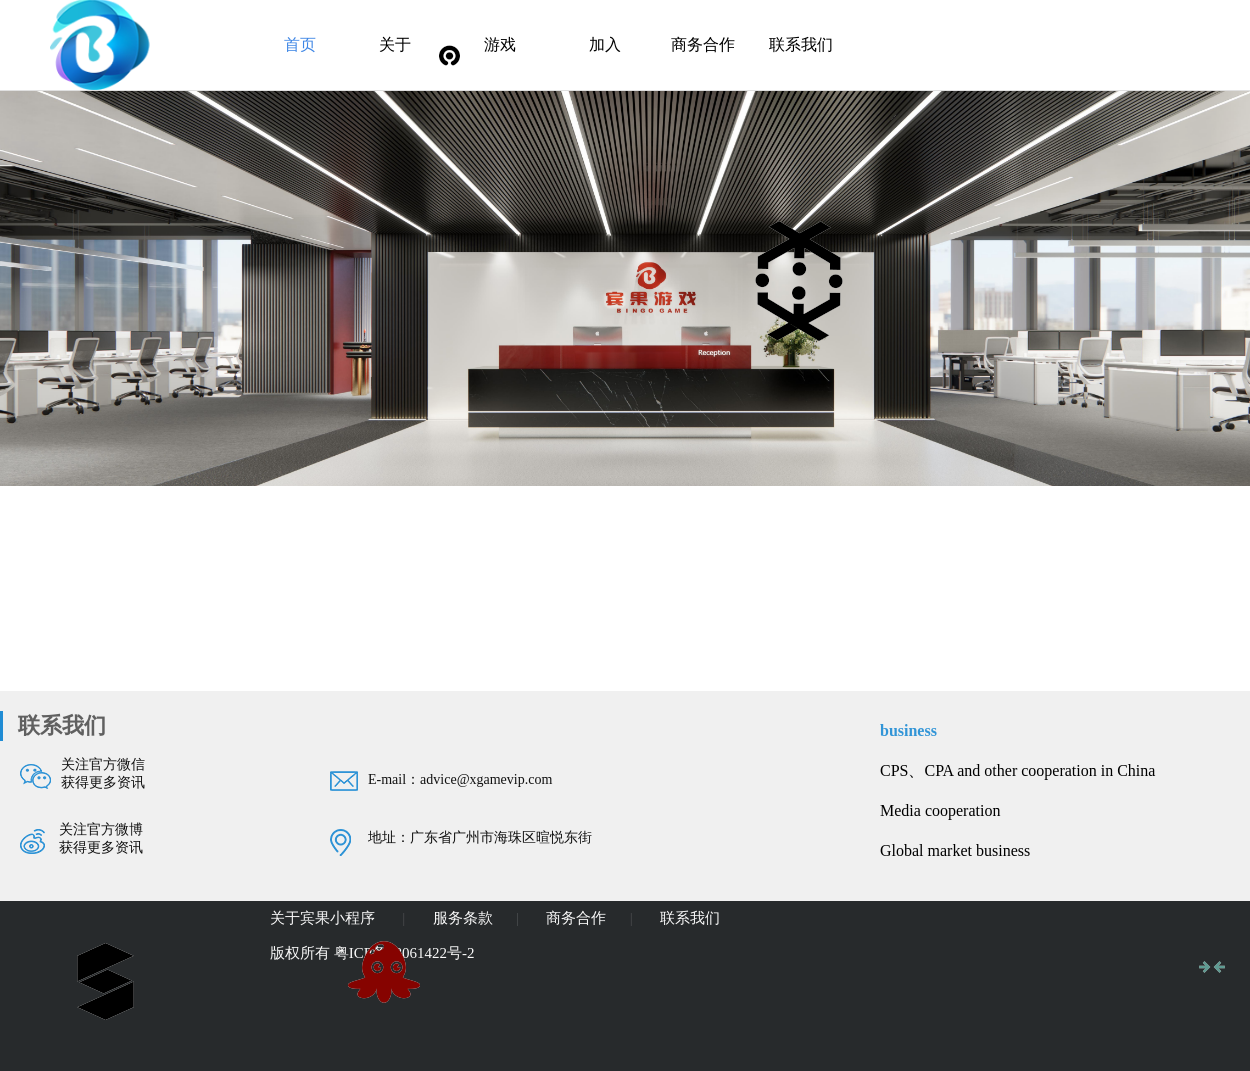 The height and width of the screenshot is (1071, 1250). I want to click on open Spark AR Studio application, so click(105, 981).